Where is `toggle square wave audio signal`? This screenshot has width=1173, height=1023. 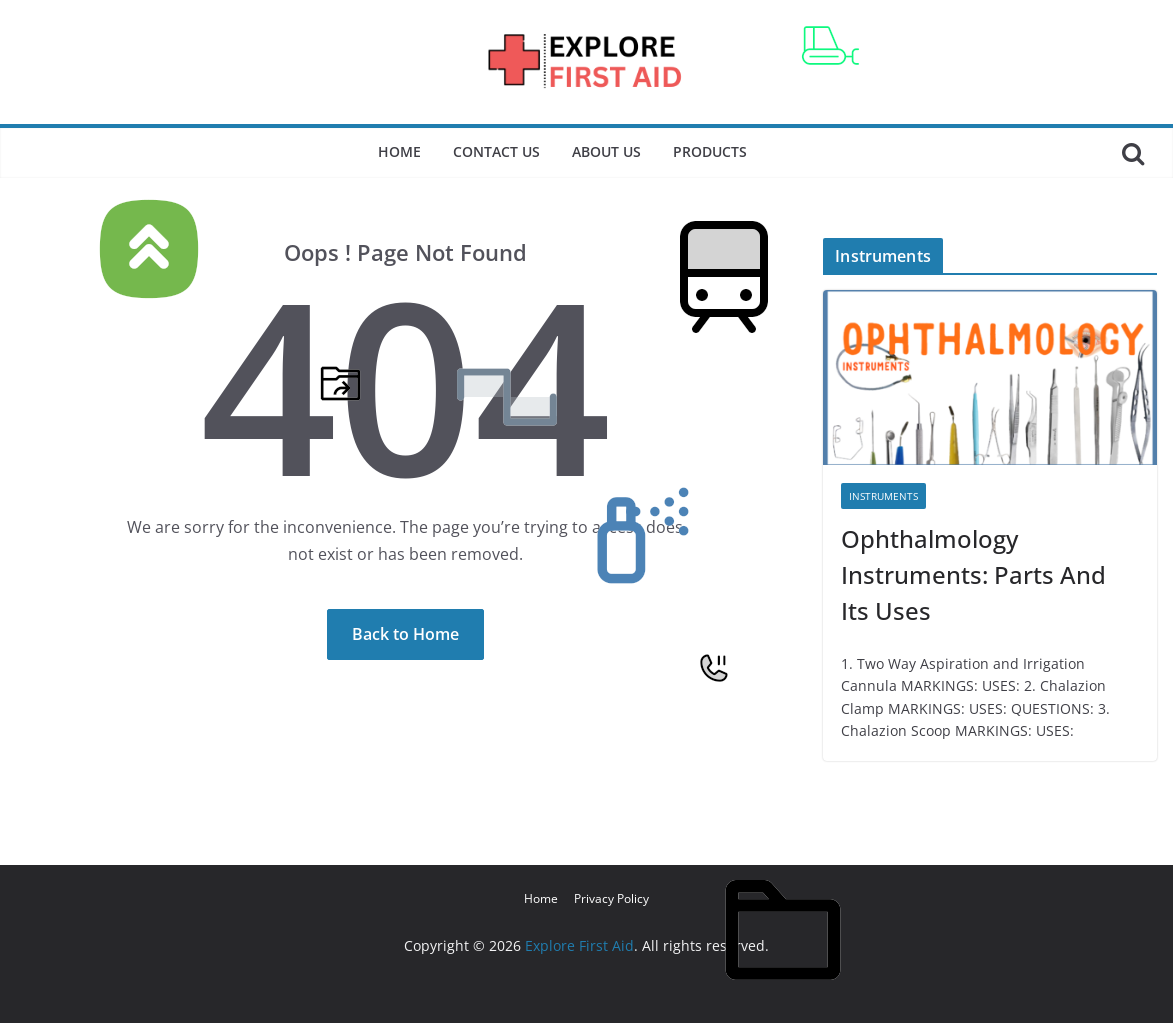
toggle square wave audio signal is located at coordinates (507, 397).